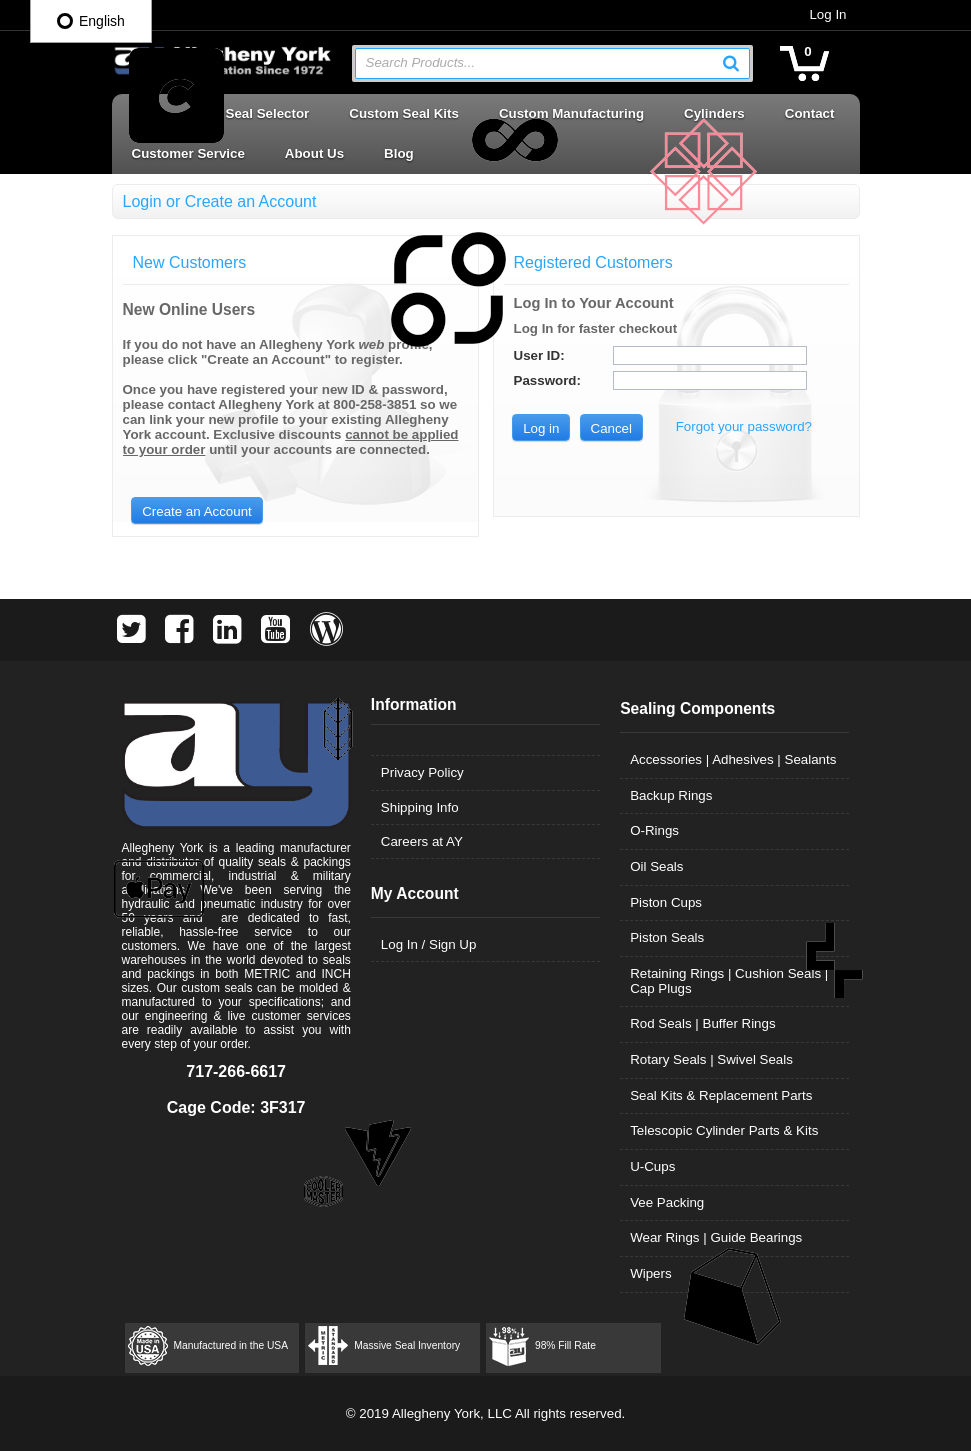 The height and width of the screenshot is (1451, 971). I want to click on exchange or convert currency, so click(448, 289).